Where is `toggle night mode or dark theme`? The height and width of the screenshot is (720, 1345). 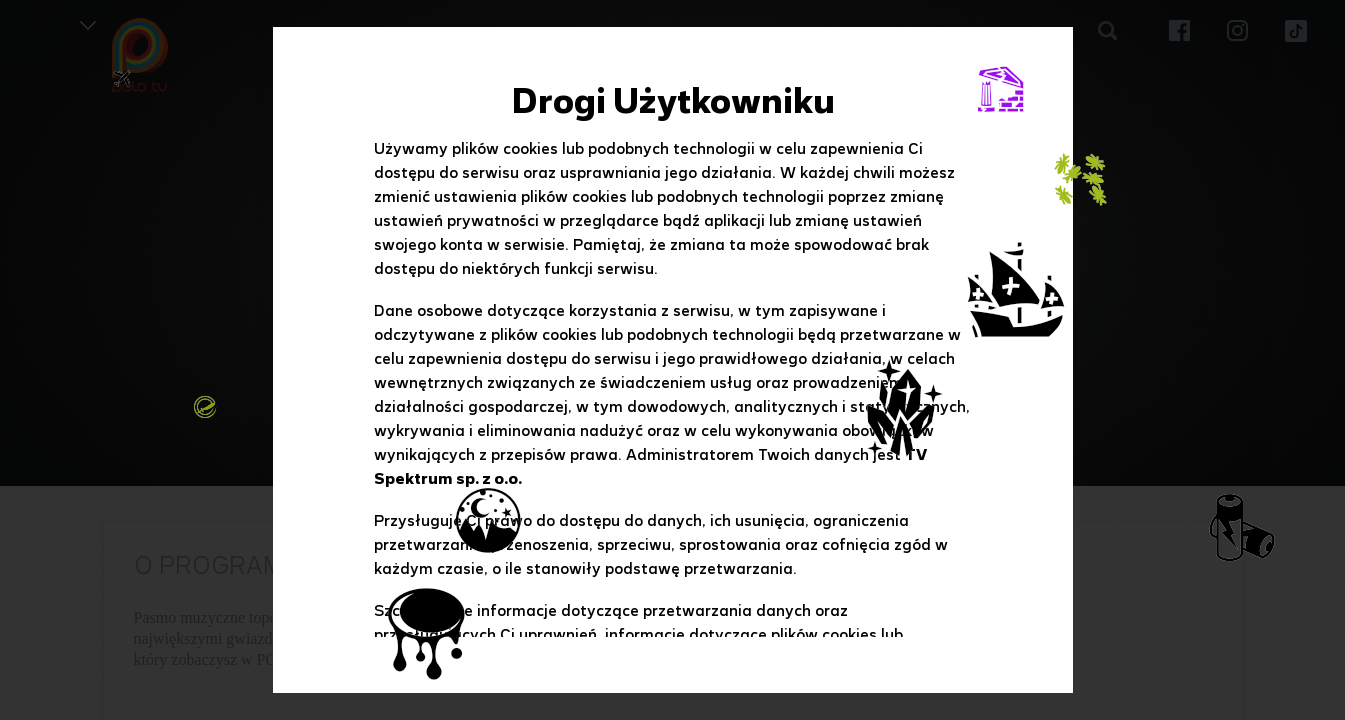
toggle night mode or dark theme is located at coordinates (488, 520).